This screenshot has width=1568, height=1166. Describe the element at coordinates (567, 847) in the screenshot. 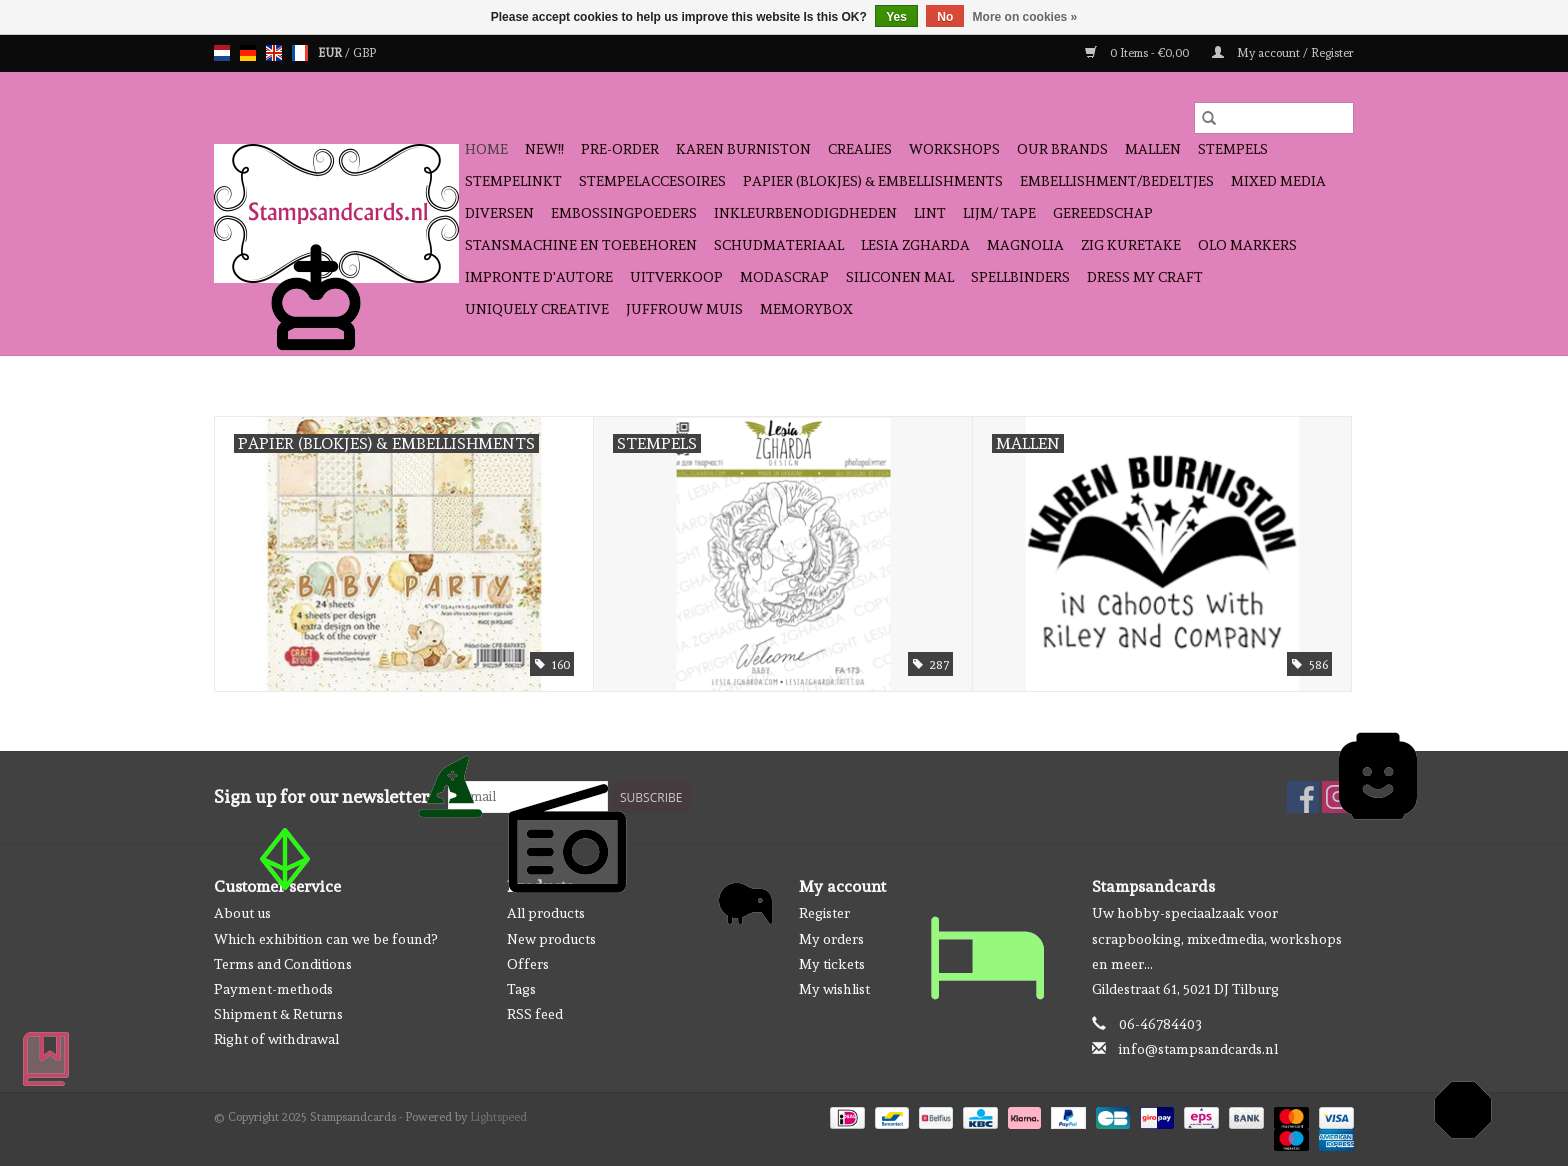

I see `open radio or audio streaming` at that location.